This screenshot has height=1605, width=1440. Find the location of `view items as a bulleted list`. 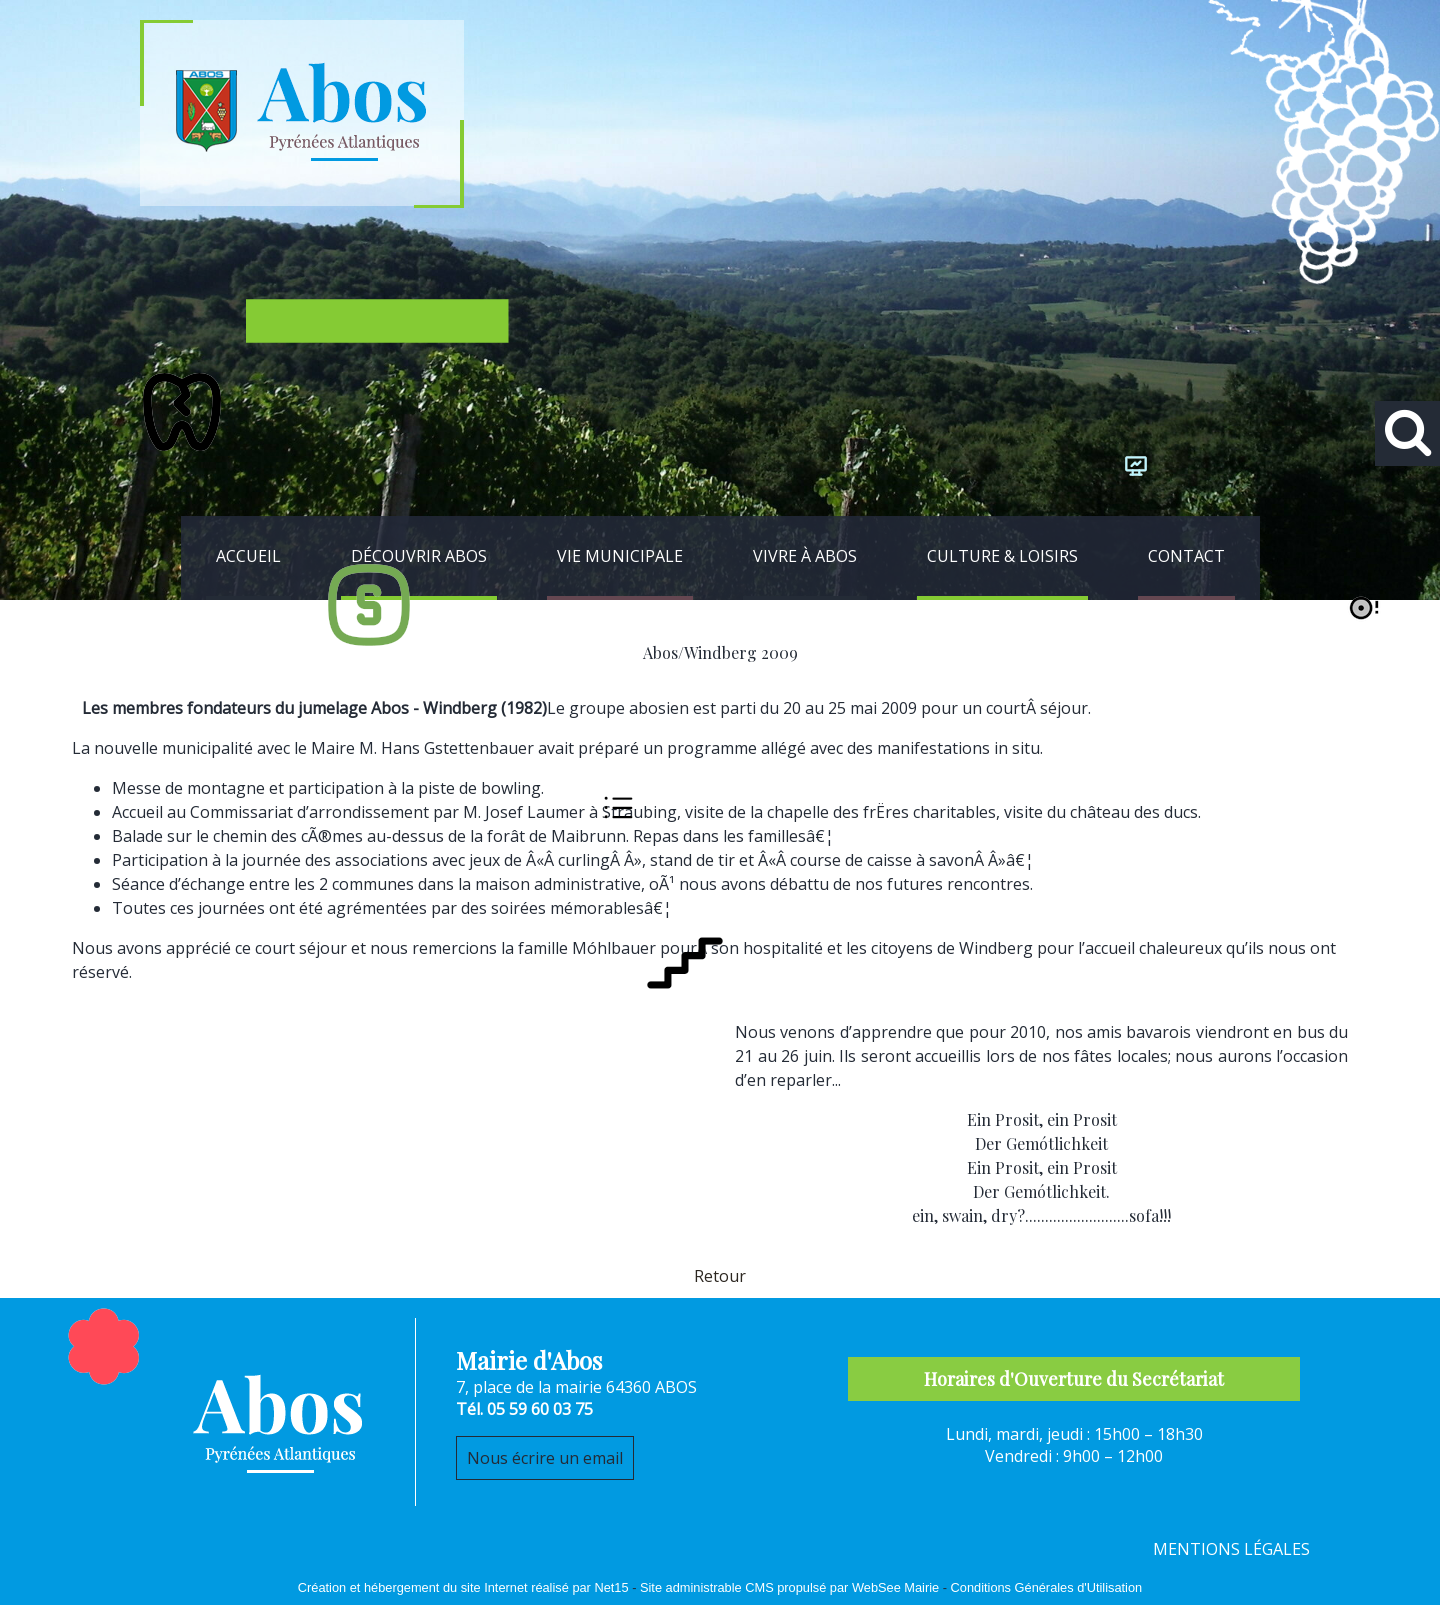

view items as a bulleted list is located at coordinates (618, 807).